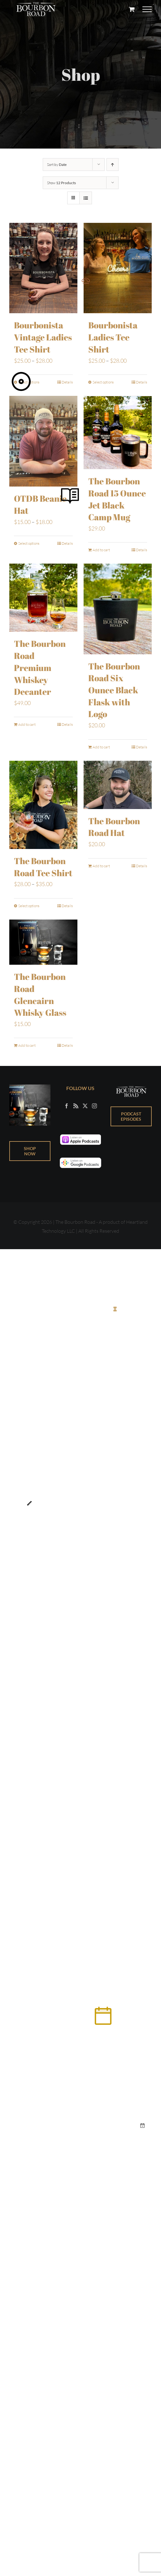  I want to click on view or open calendar, so click(103, 2016).